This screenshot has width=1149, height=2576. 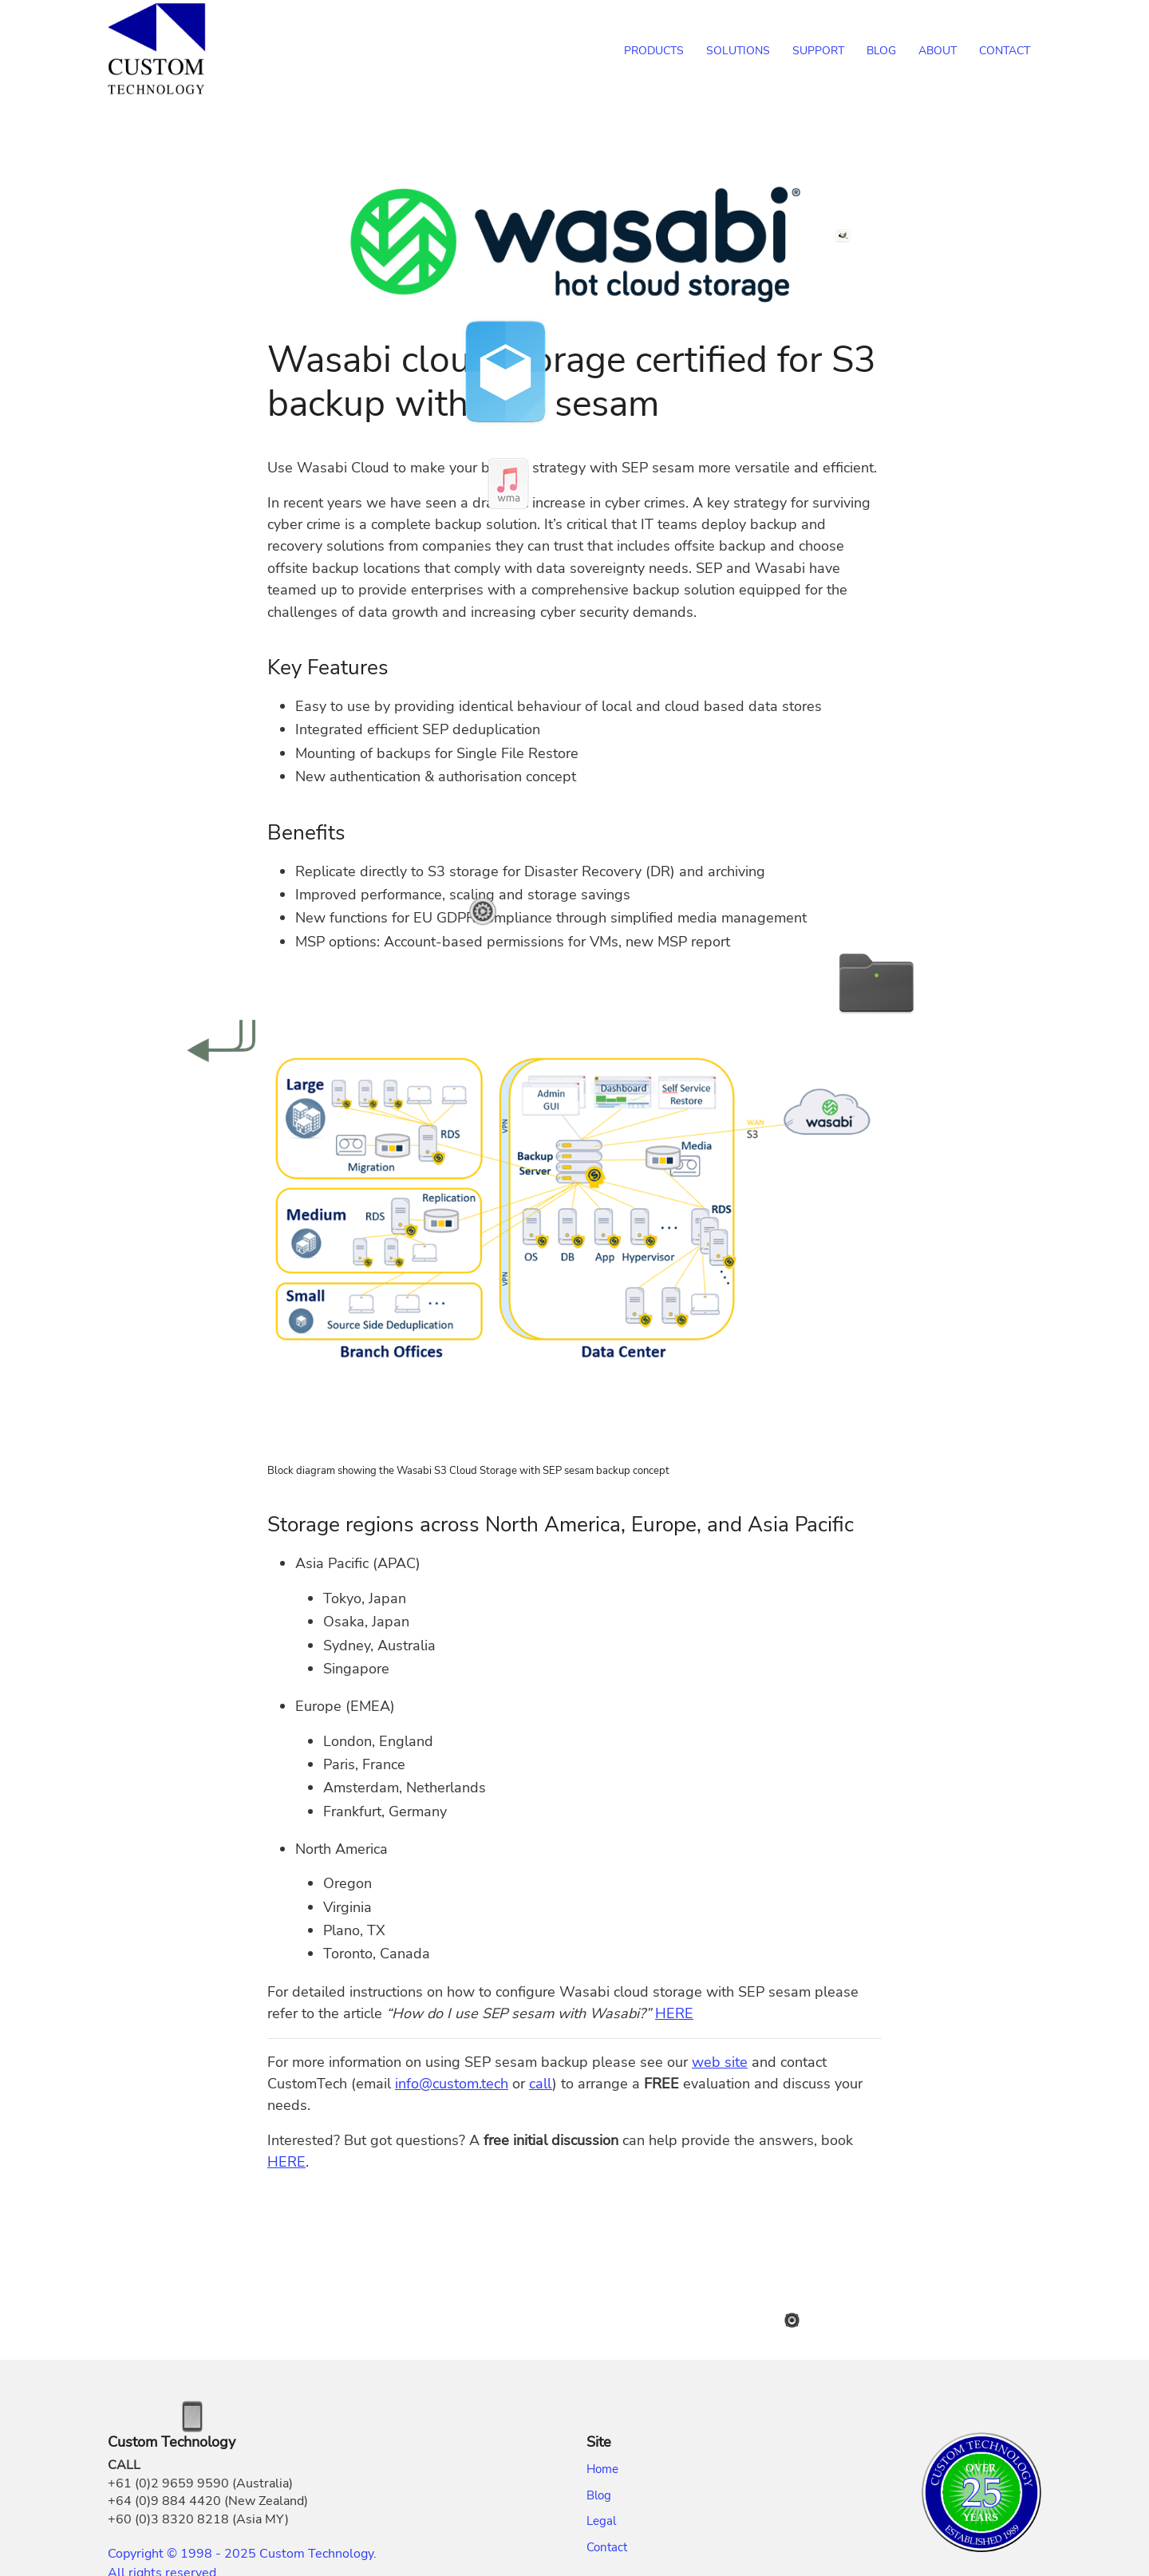 What do you see at coordinates (505, 371) in the screenshot?
I see `a flatpak application package file` at bounding box center [505, 371].